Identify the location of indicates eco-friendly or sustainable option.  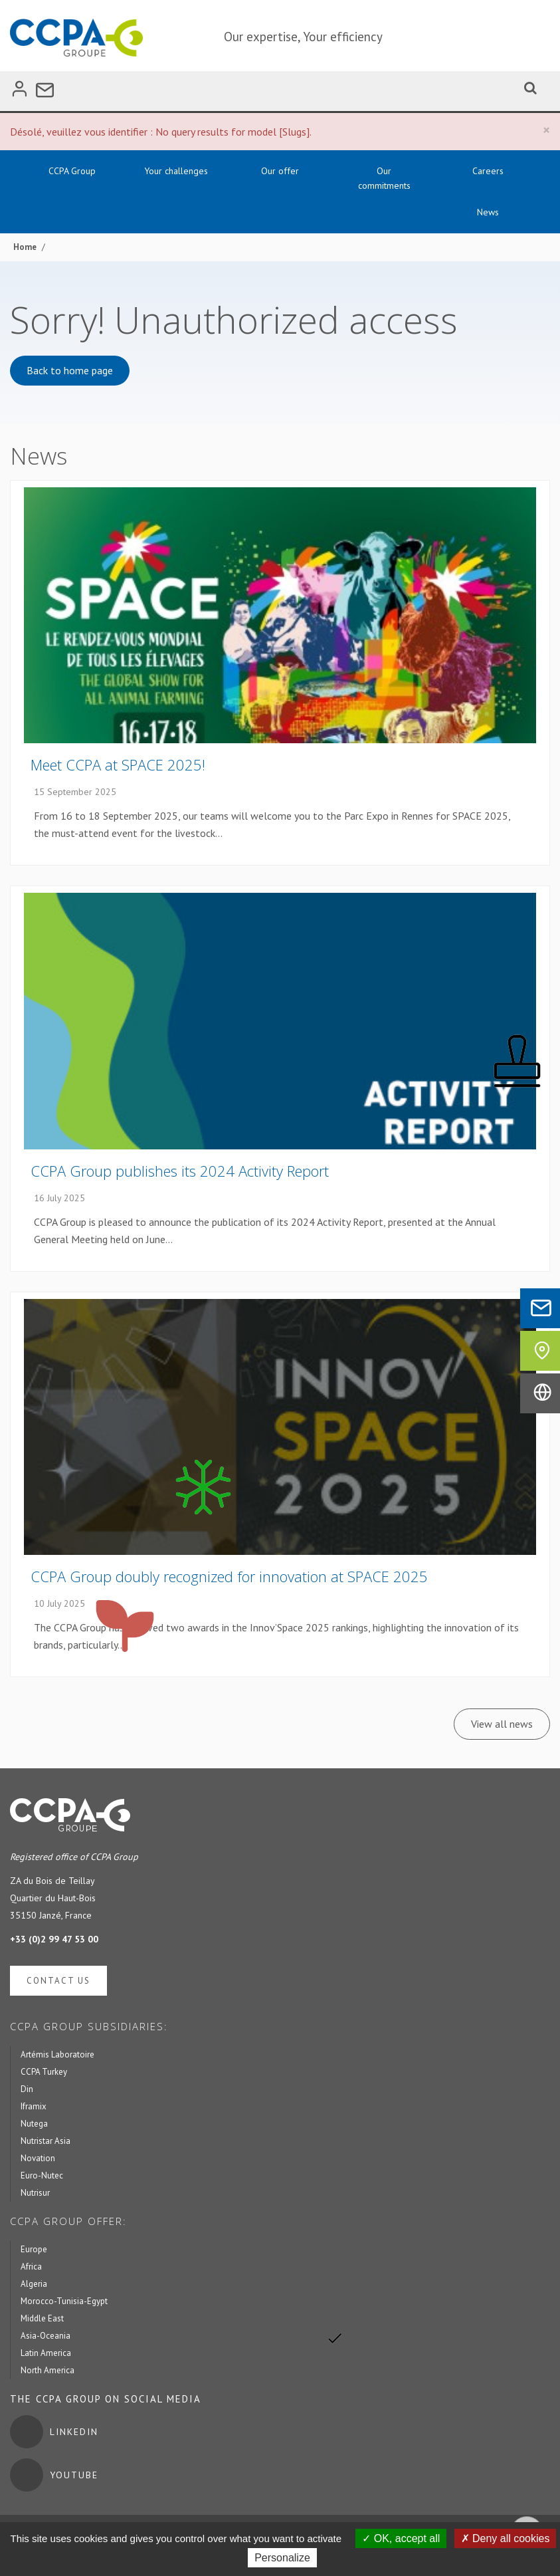
(125, 1626).